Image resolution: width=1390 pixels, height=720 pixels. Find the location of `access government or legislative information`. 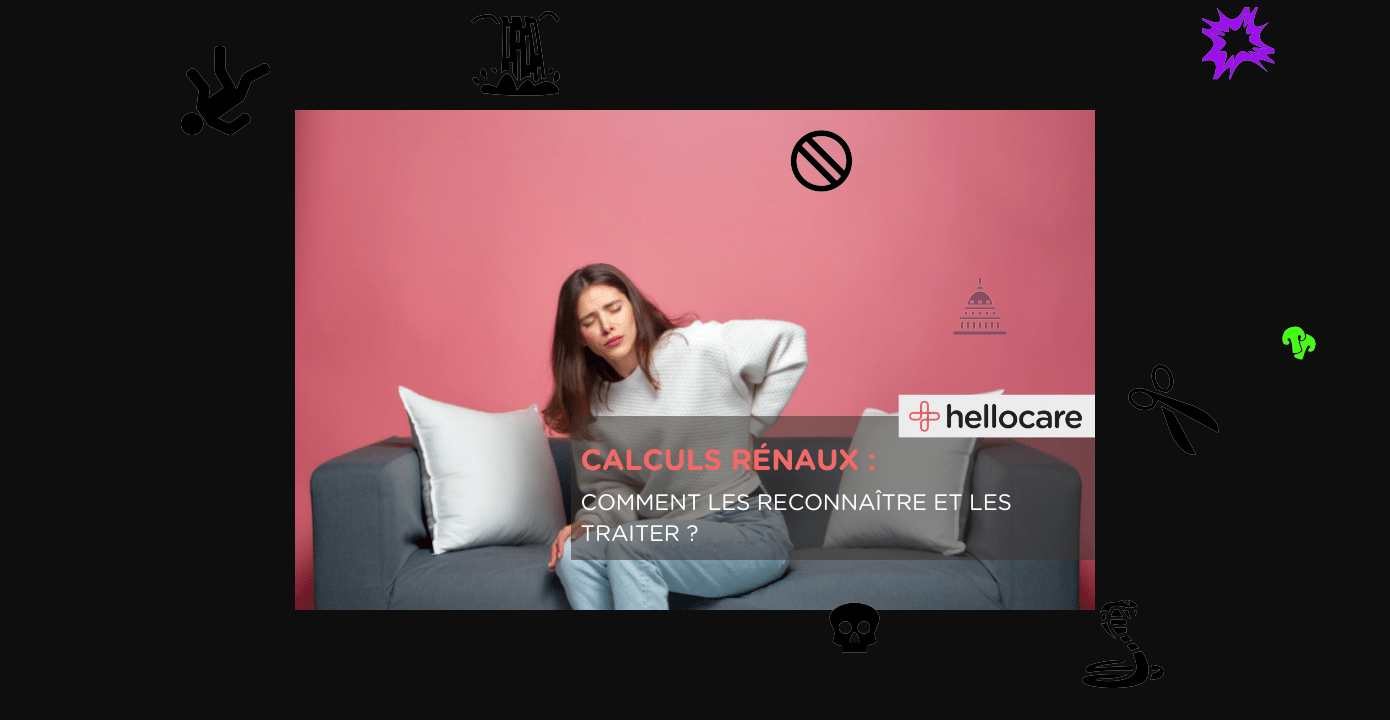

access government or legislative information is located at coordinates (980, 306).